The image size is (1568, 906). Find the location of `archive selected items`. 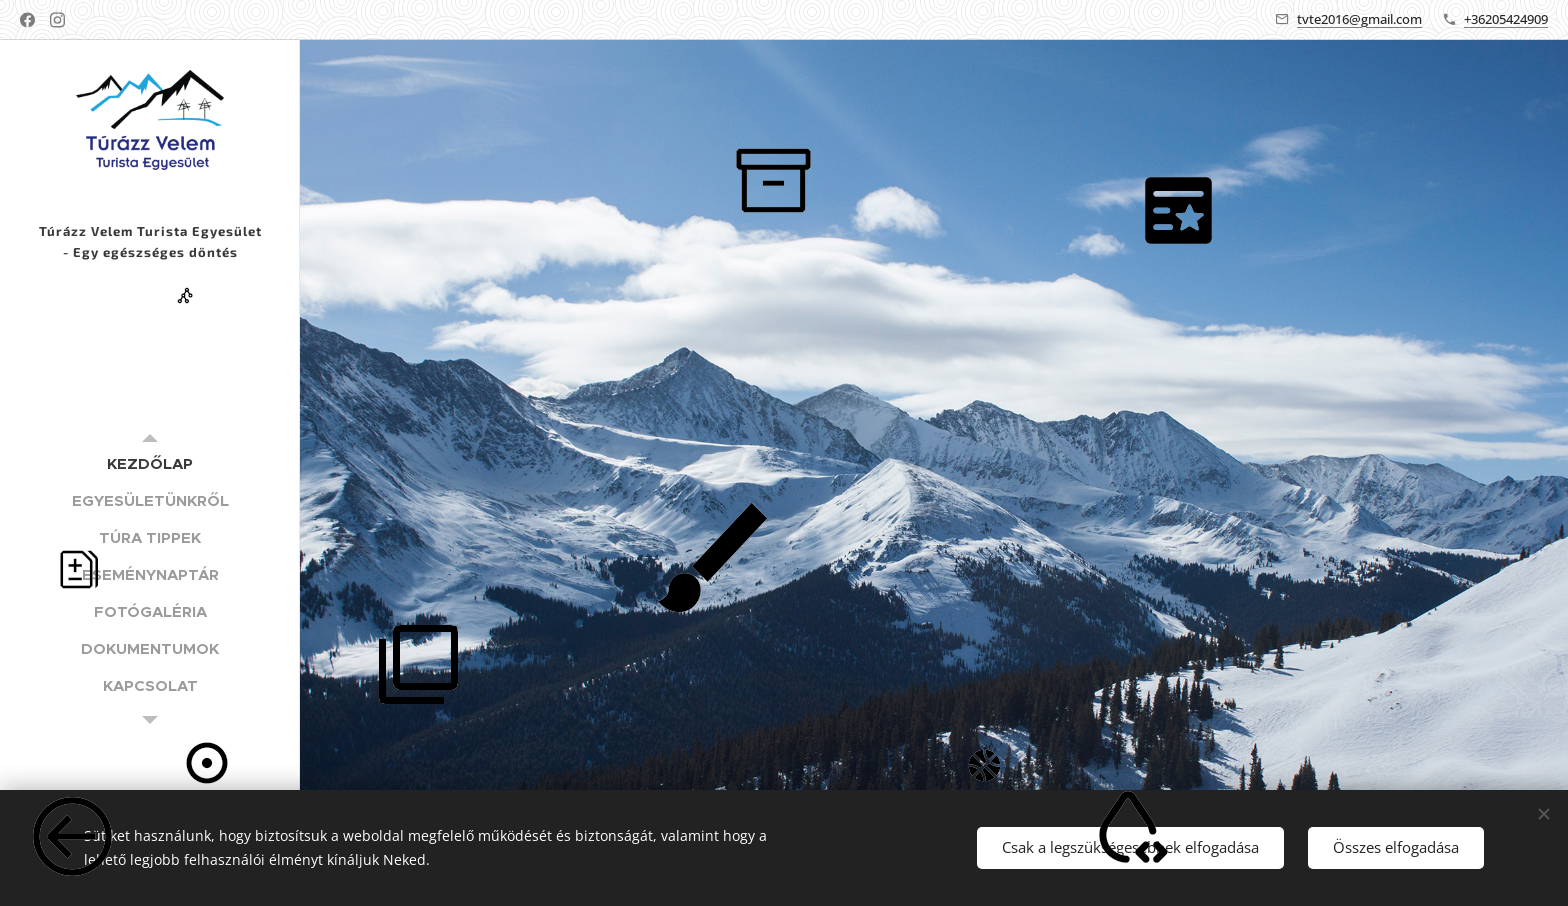

archive selected items is located at coordinates (773, 180).